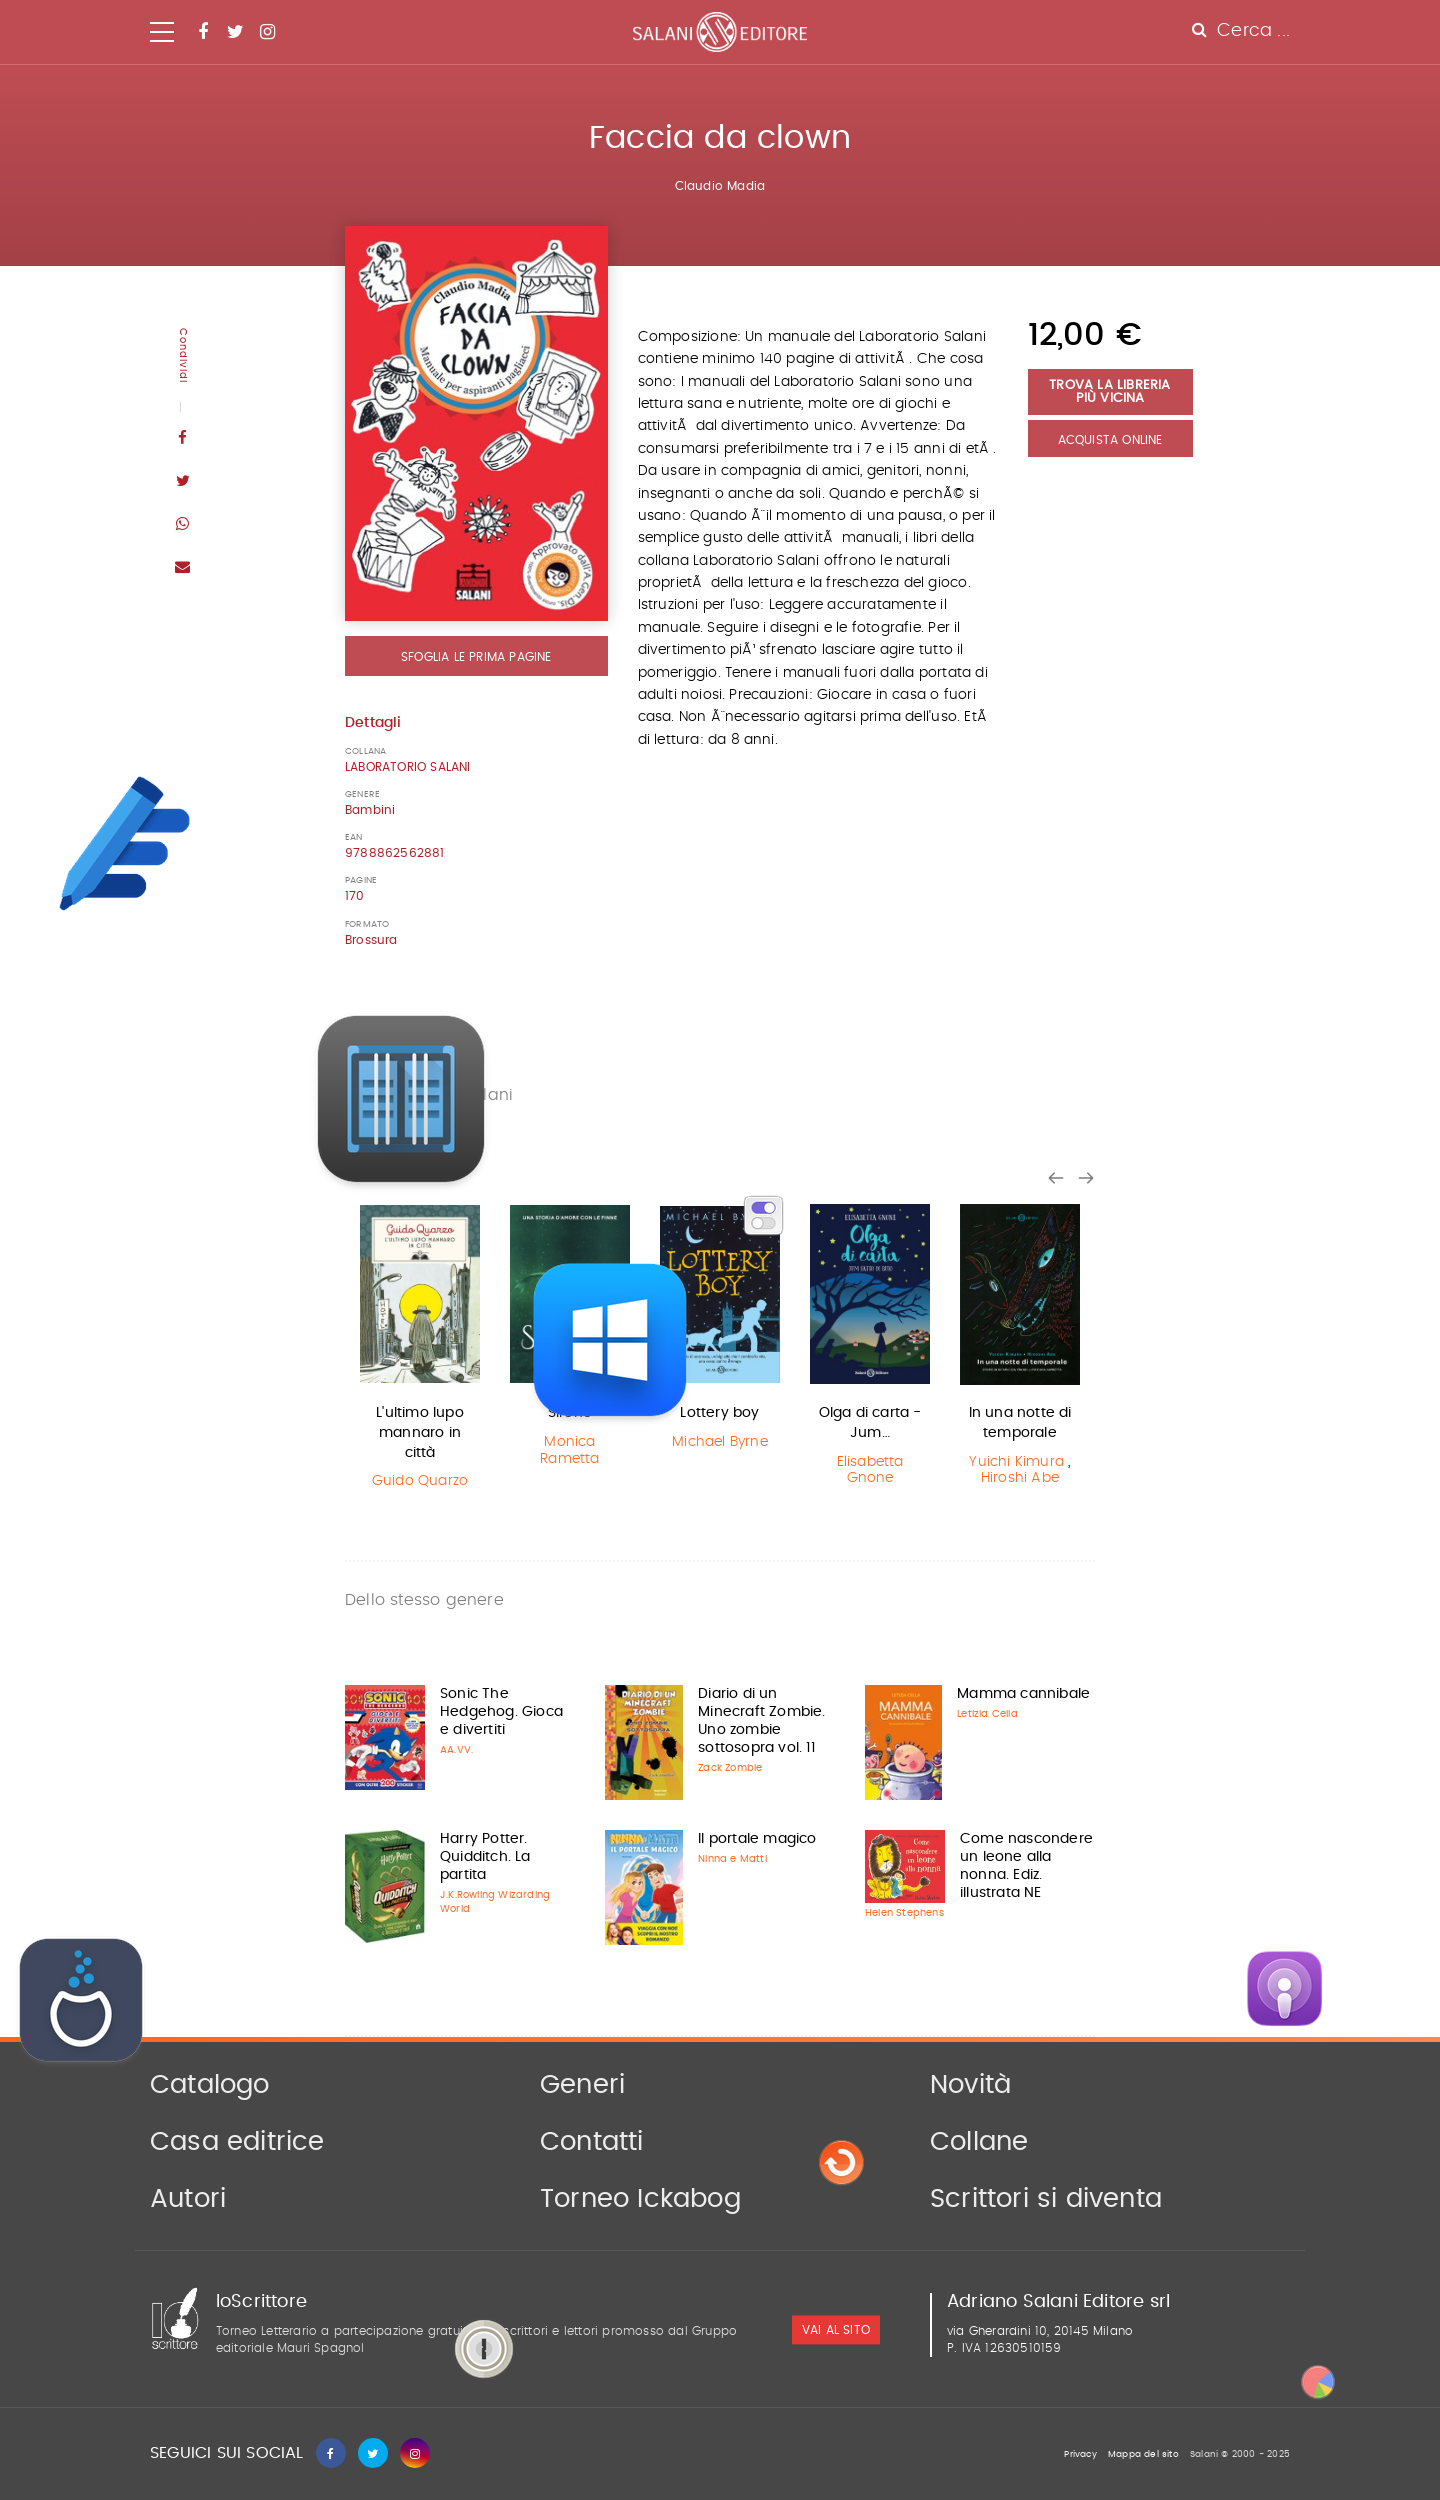 This screenshot has width=1440, height=2500. I want to click on open gnome tweaks settings, so click(763, 1215).